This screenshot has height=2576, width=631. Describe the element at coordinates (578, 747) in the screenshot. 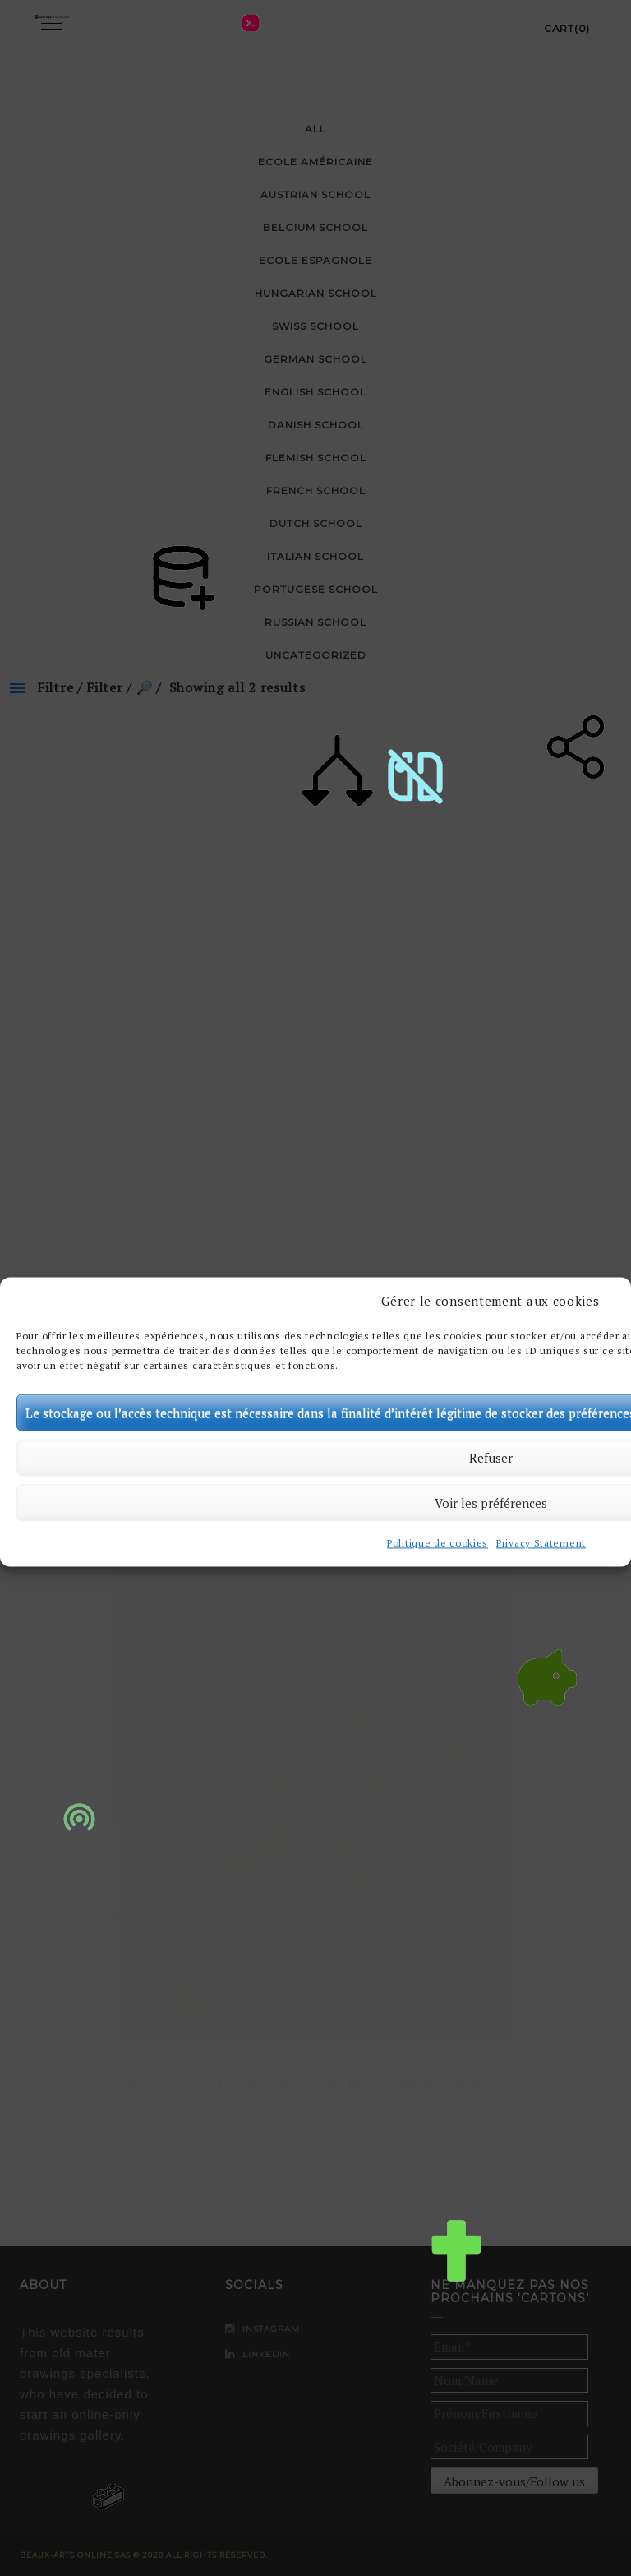

I see `share content to other apps or platforms` at that location.